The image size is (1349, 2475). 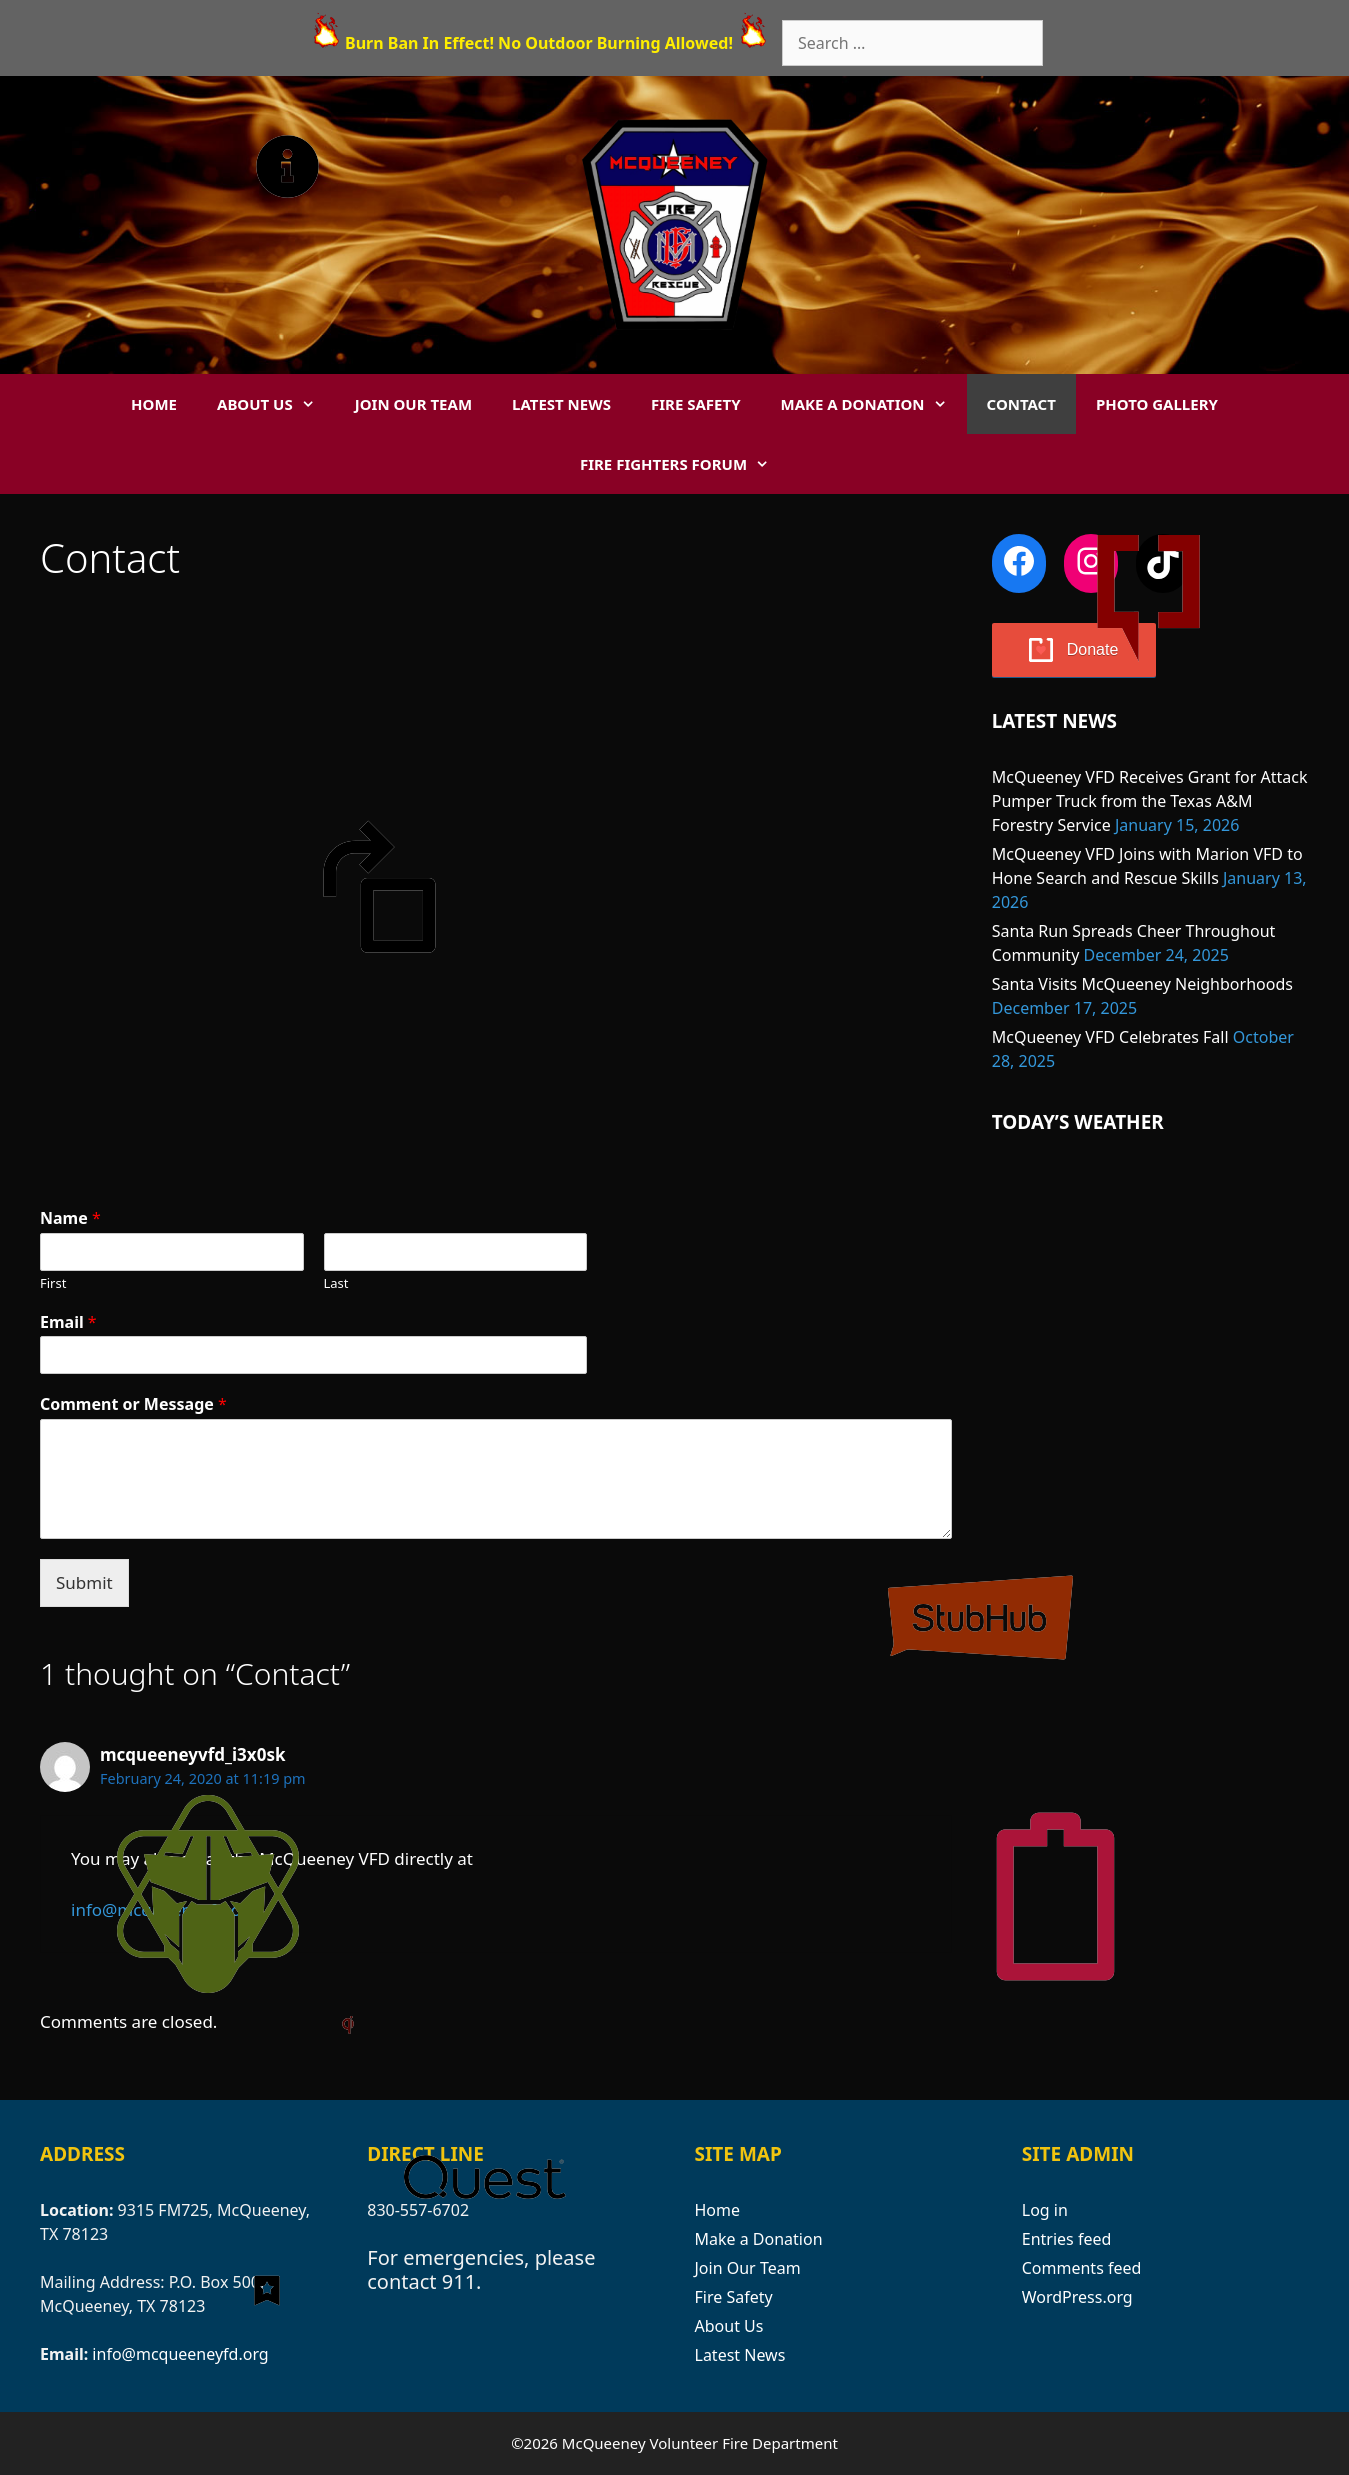 I want to click on view more information or details, so click(x=287, y=166).